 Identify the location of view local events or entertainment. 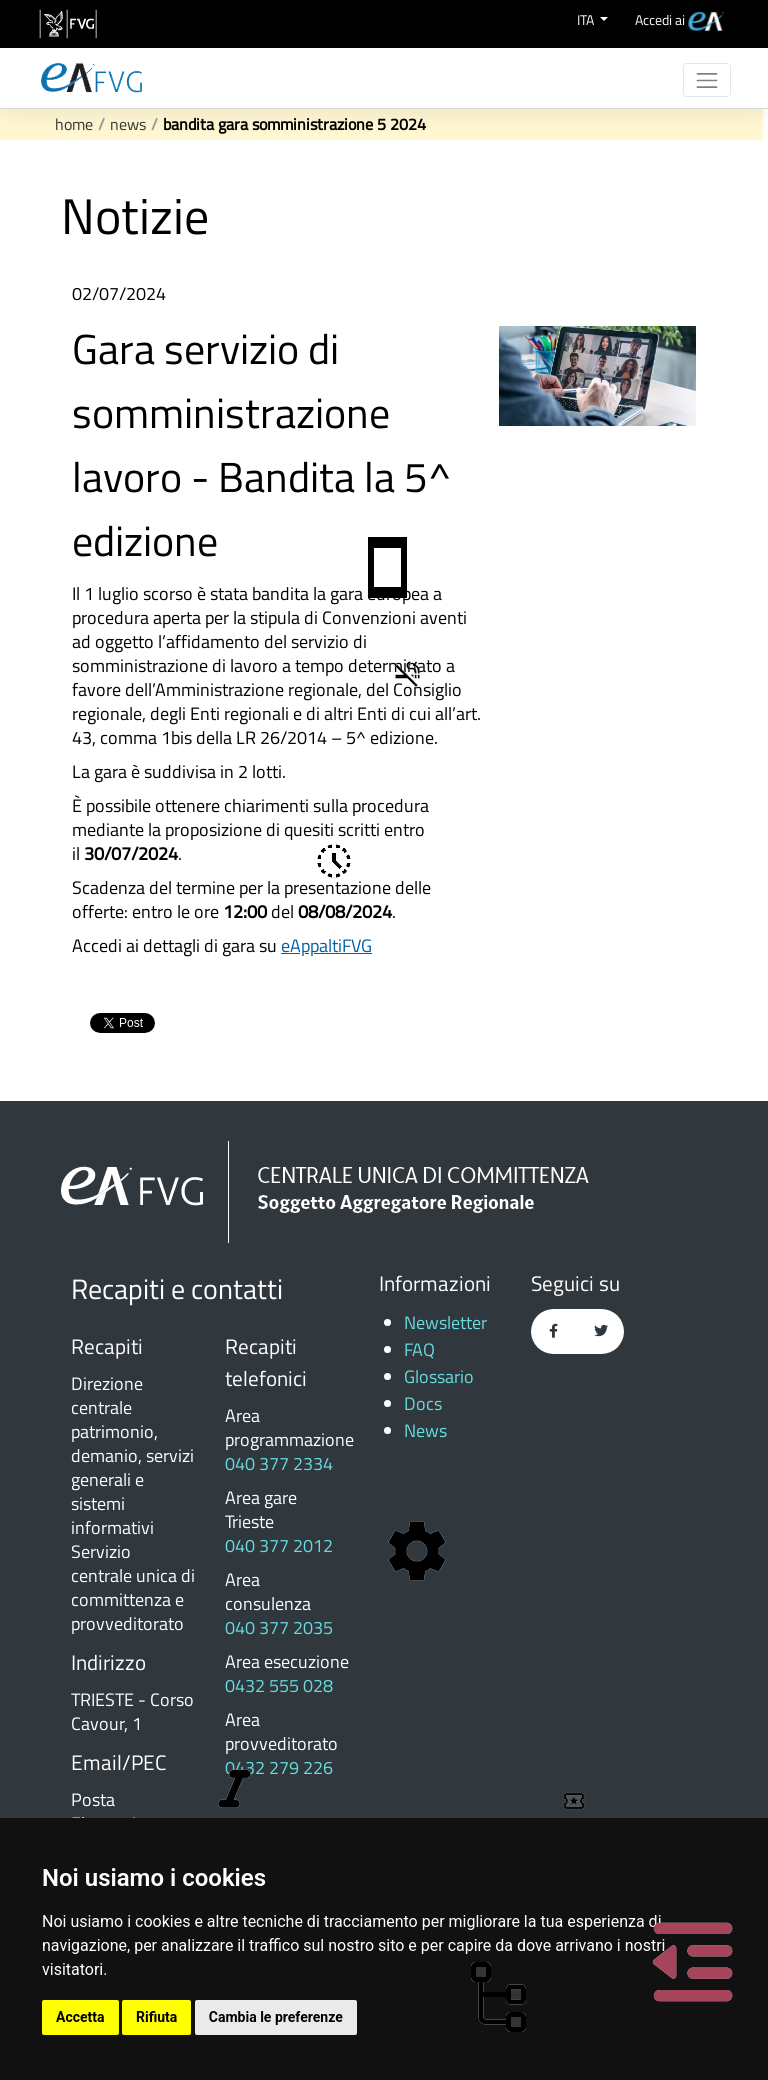
(574, 1801).